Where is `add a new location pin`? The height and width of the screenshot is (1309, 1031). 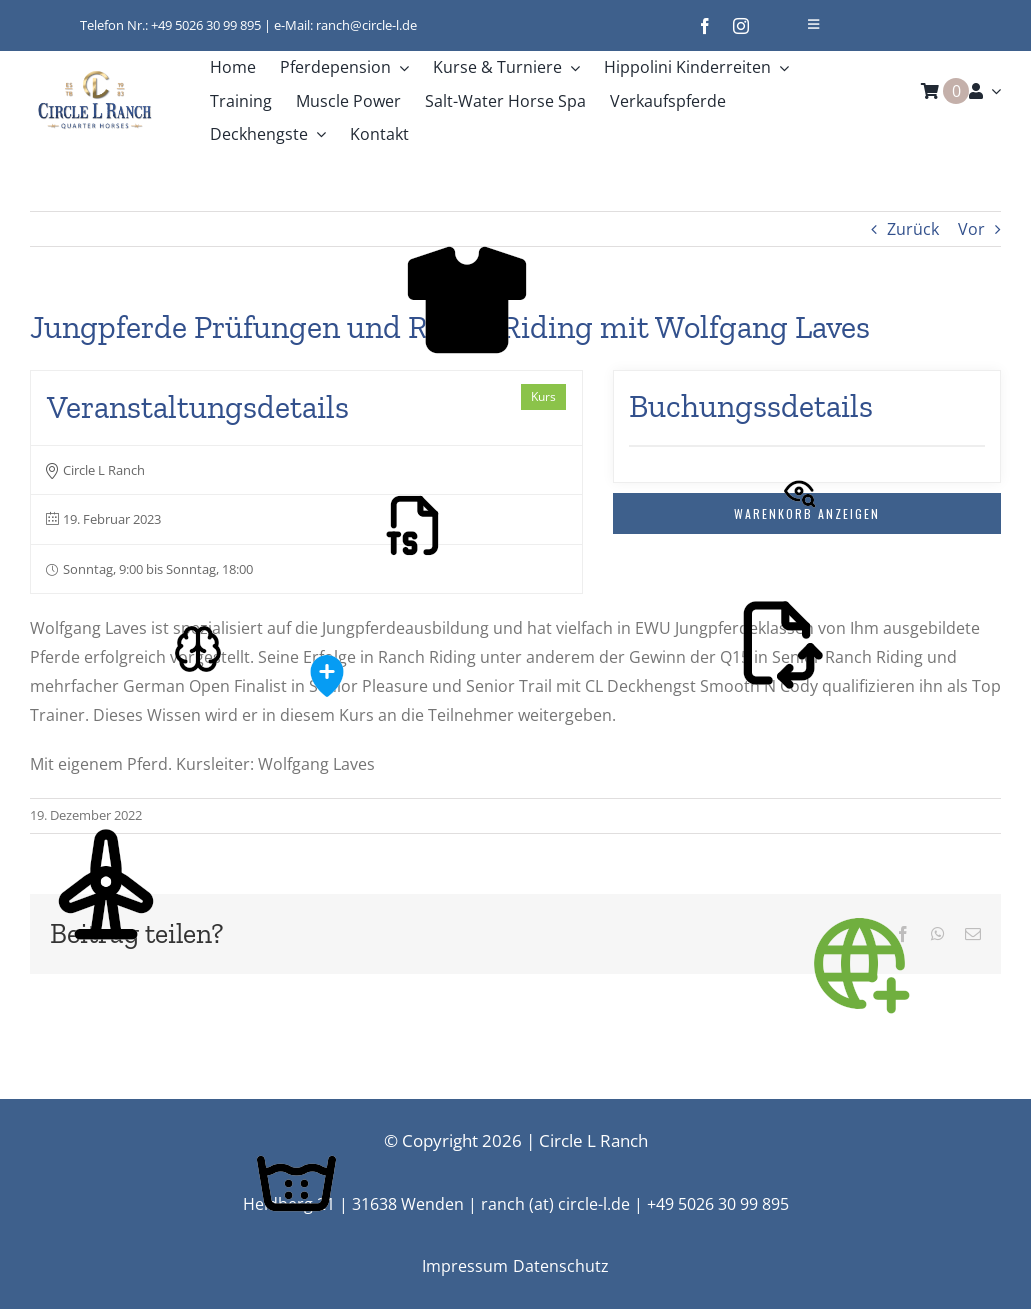 add a new location pin is located at coordinates (327, 676).